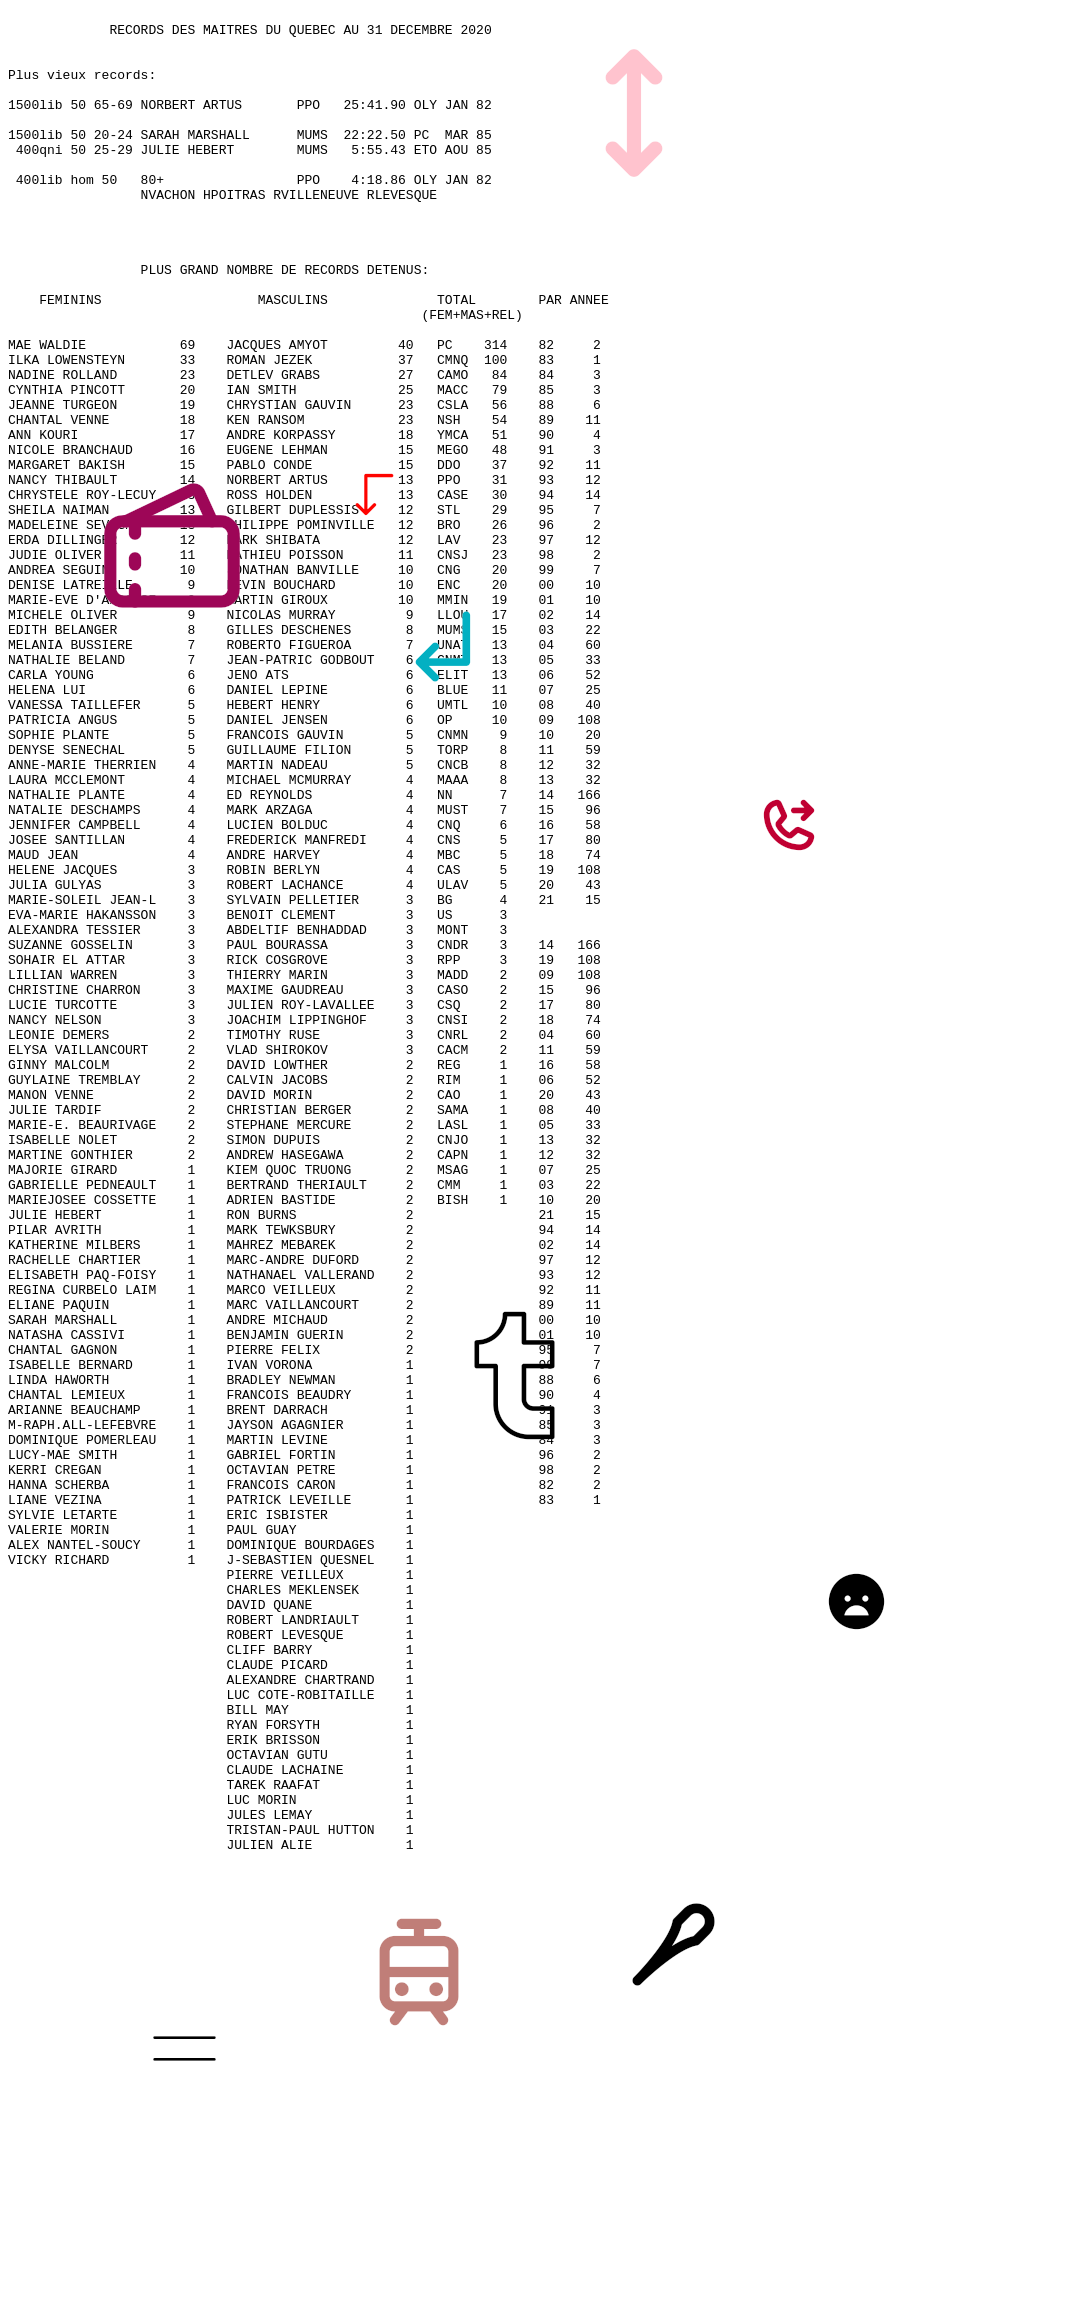 This screenshot has width=1070, height=2297. What do you see at coordinates (172, 546) in the screenshot?
I see `view your tickets` at bounding box center [172, 546].